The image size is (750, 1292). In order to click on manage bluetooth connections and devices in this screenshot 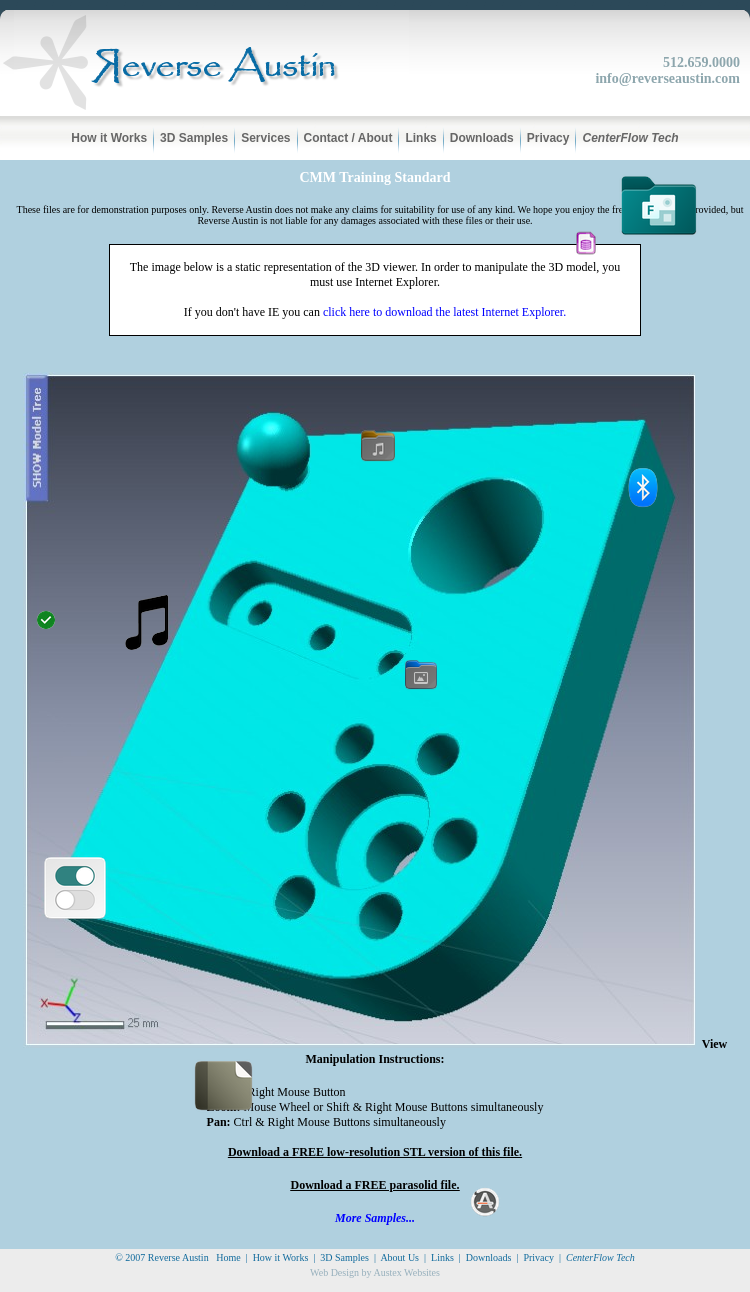, I will do `click(643, 487)`.